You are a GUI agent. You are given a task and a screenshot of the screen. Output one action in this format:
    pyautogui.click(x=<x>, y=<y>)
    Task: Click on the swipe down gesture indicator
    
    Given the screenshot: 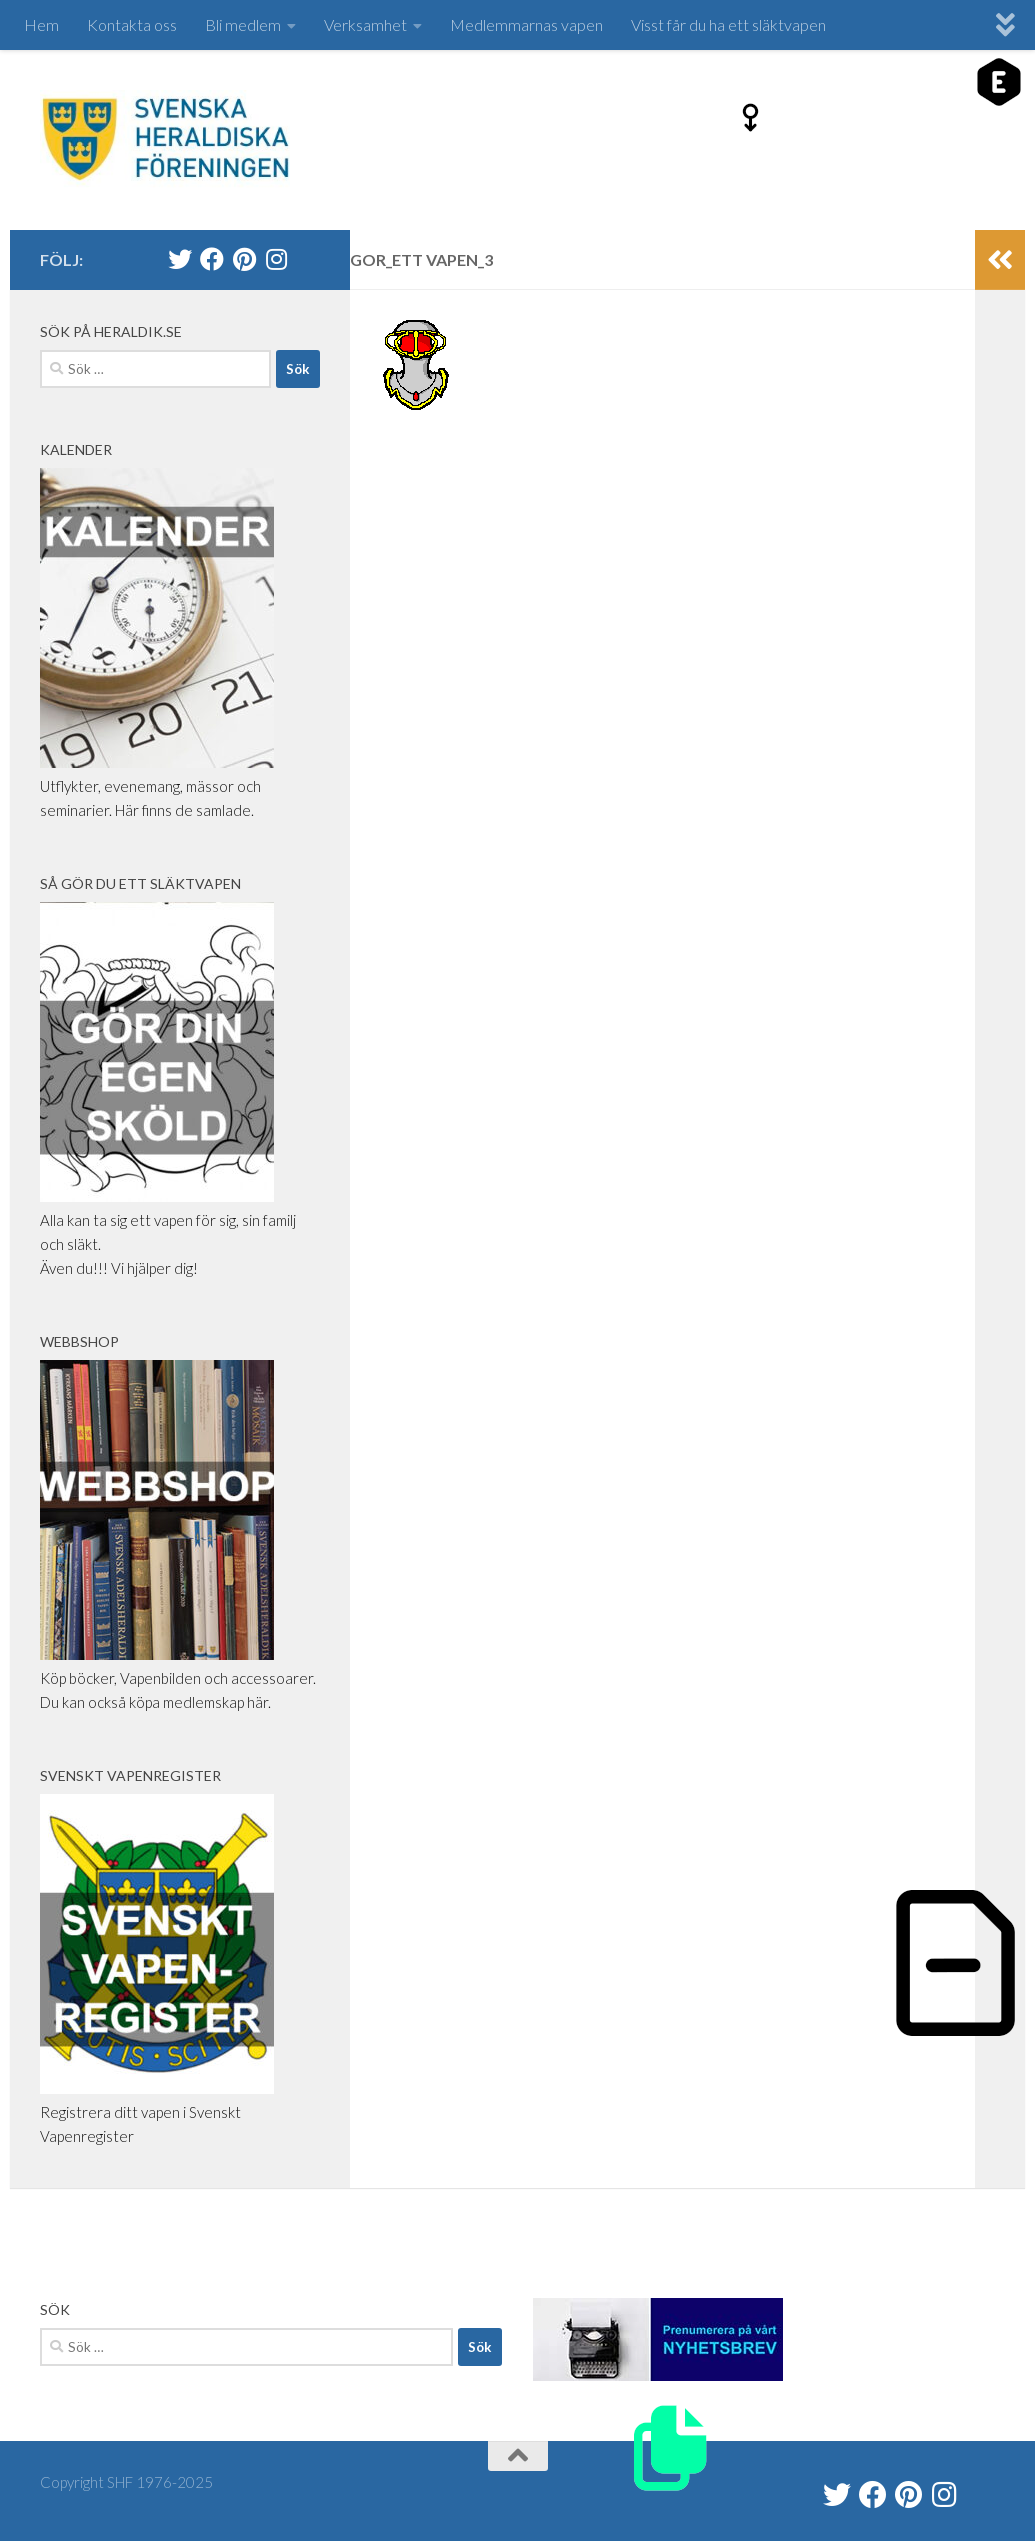 What is the action you would take?
    pyautogui.click(x=750, y=117)
    